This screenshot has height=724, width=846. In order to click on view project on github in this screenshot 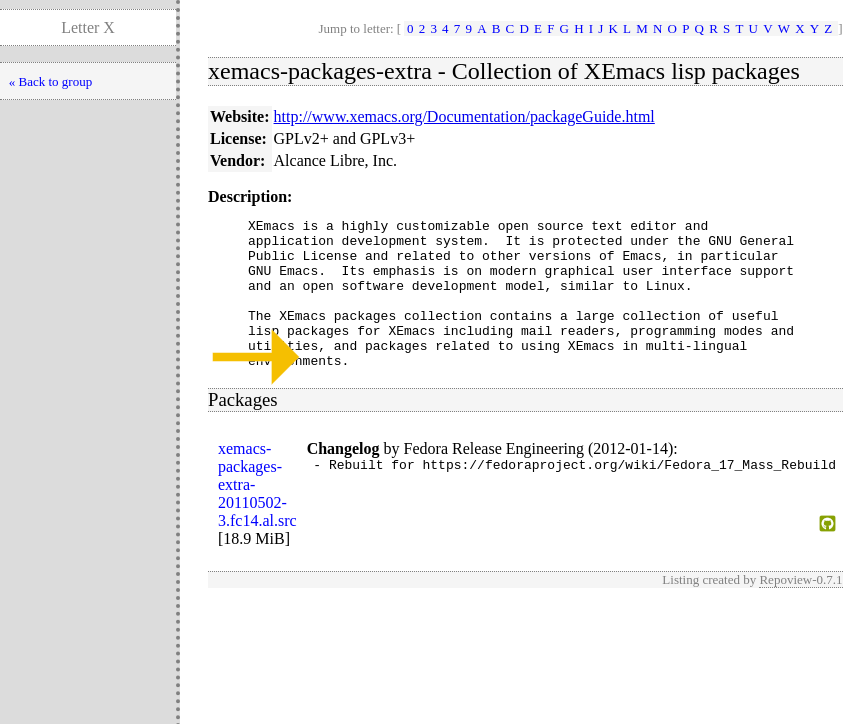, I will do `click(827, 523)`.